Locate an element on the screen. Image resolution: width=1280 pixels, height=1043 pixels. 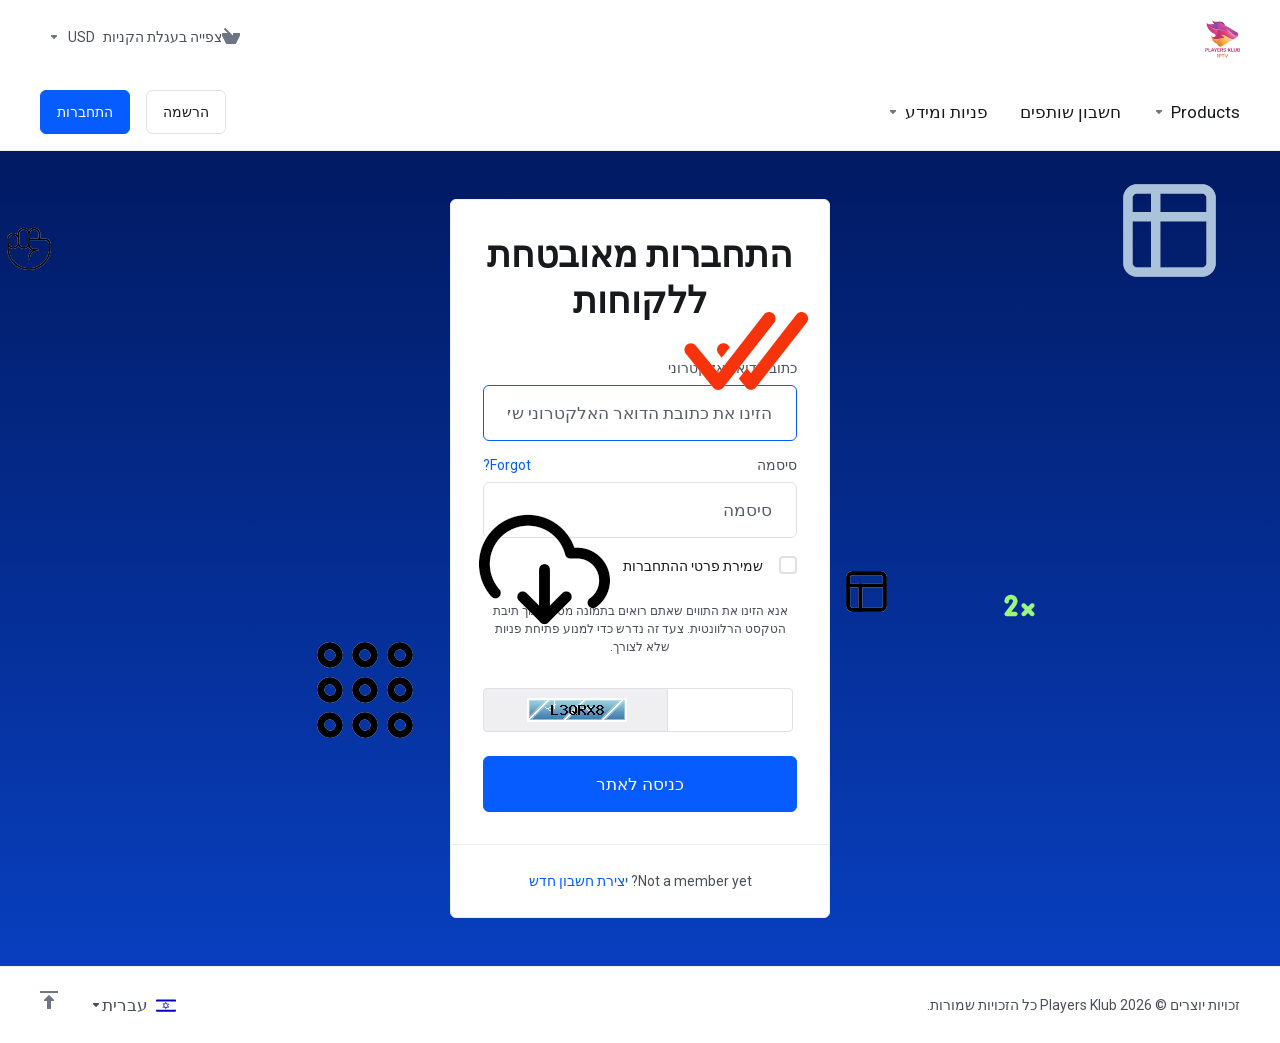
indicates solidarity or support action is located at coordinates (29, 248).